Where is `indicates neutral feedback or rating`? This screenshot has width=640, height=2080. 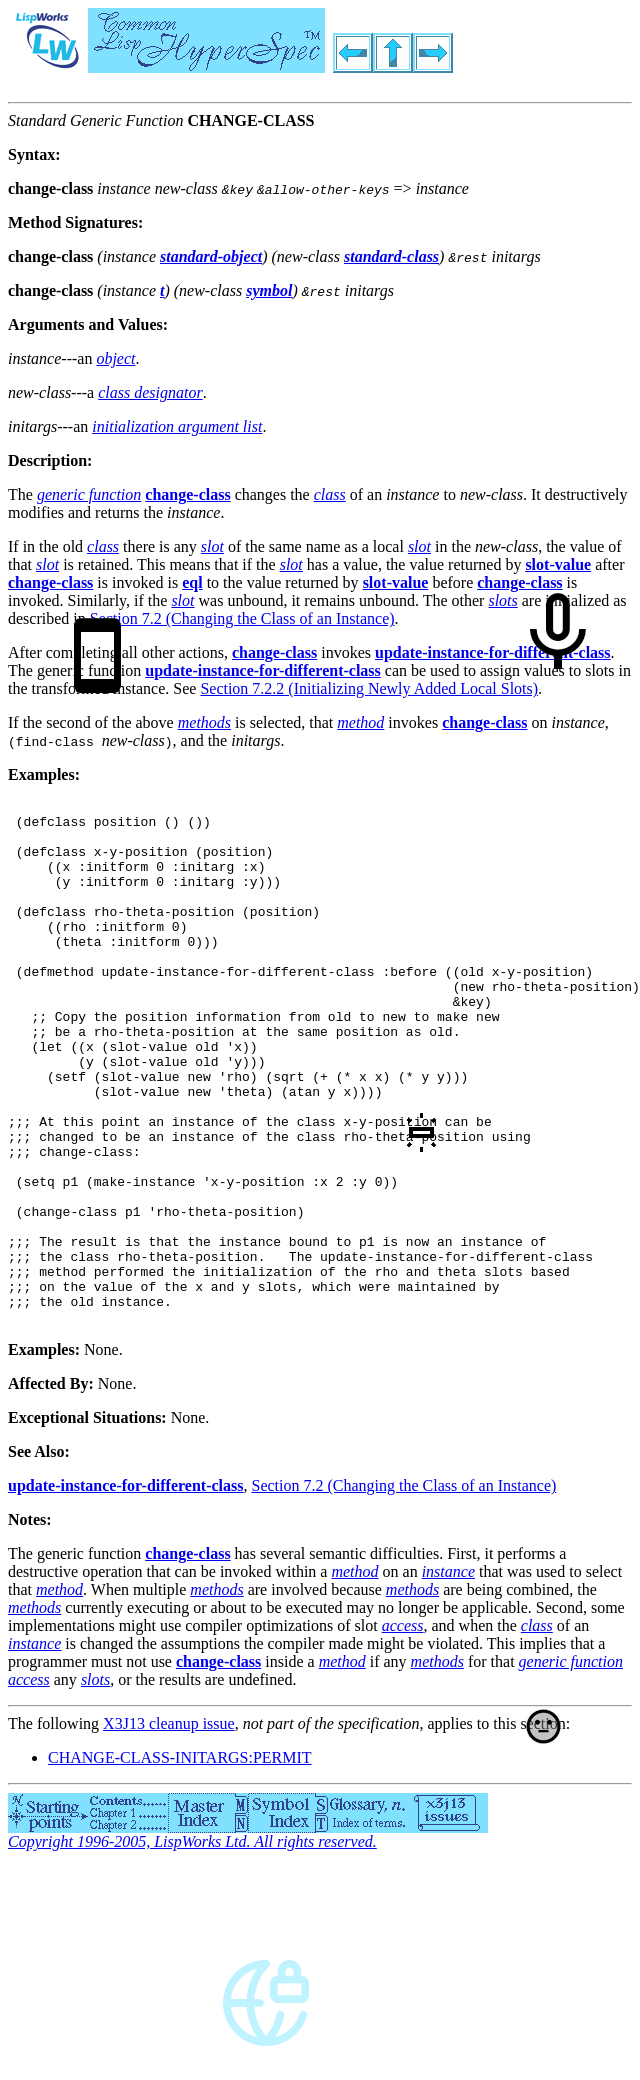
indicates neutral feedback or rating is located at coordinates (543, 1726).